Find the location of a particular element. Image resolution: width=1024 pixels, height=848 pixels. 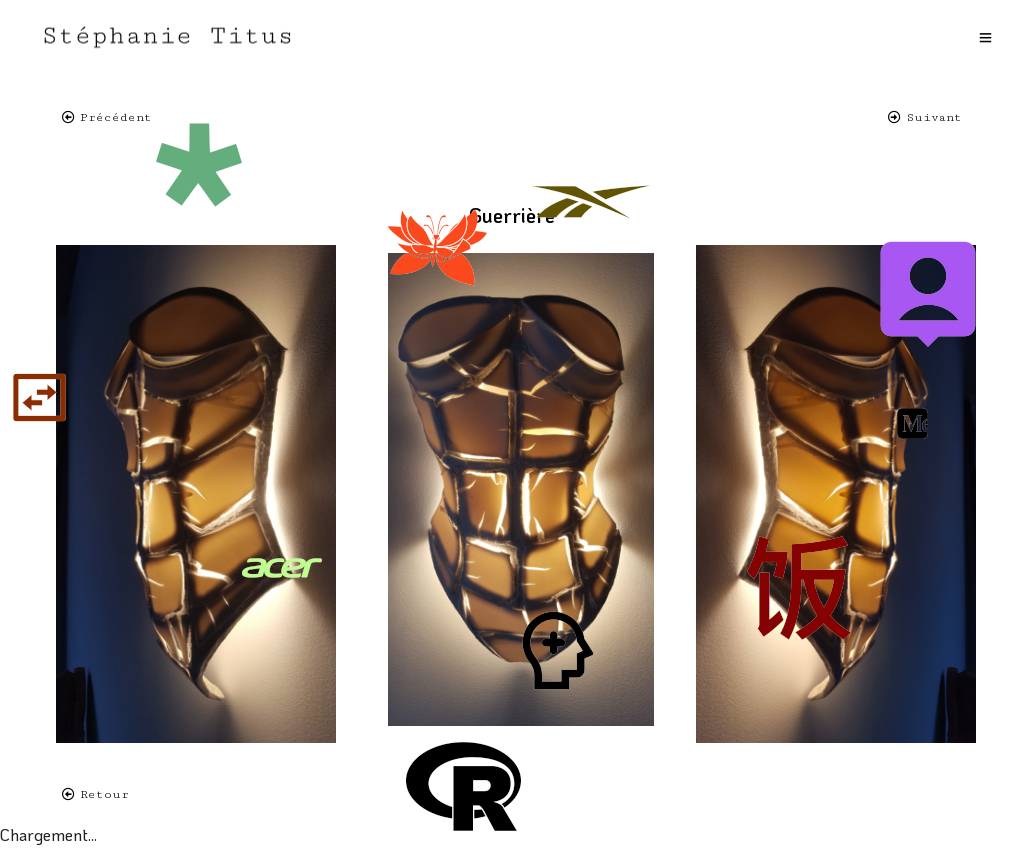

diaspora social network logo is located at coordinates (199, 165).